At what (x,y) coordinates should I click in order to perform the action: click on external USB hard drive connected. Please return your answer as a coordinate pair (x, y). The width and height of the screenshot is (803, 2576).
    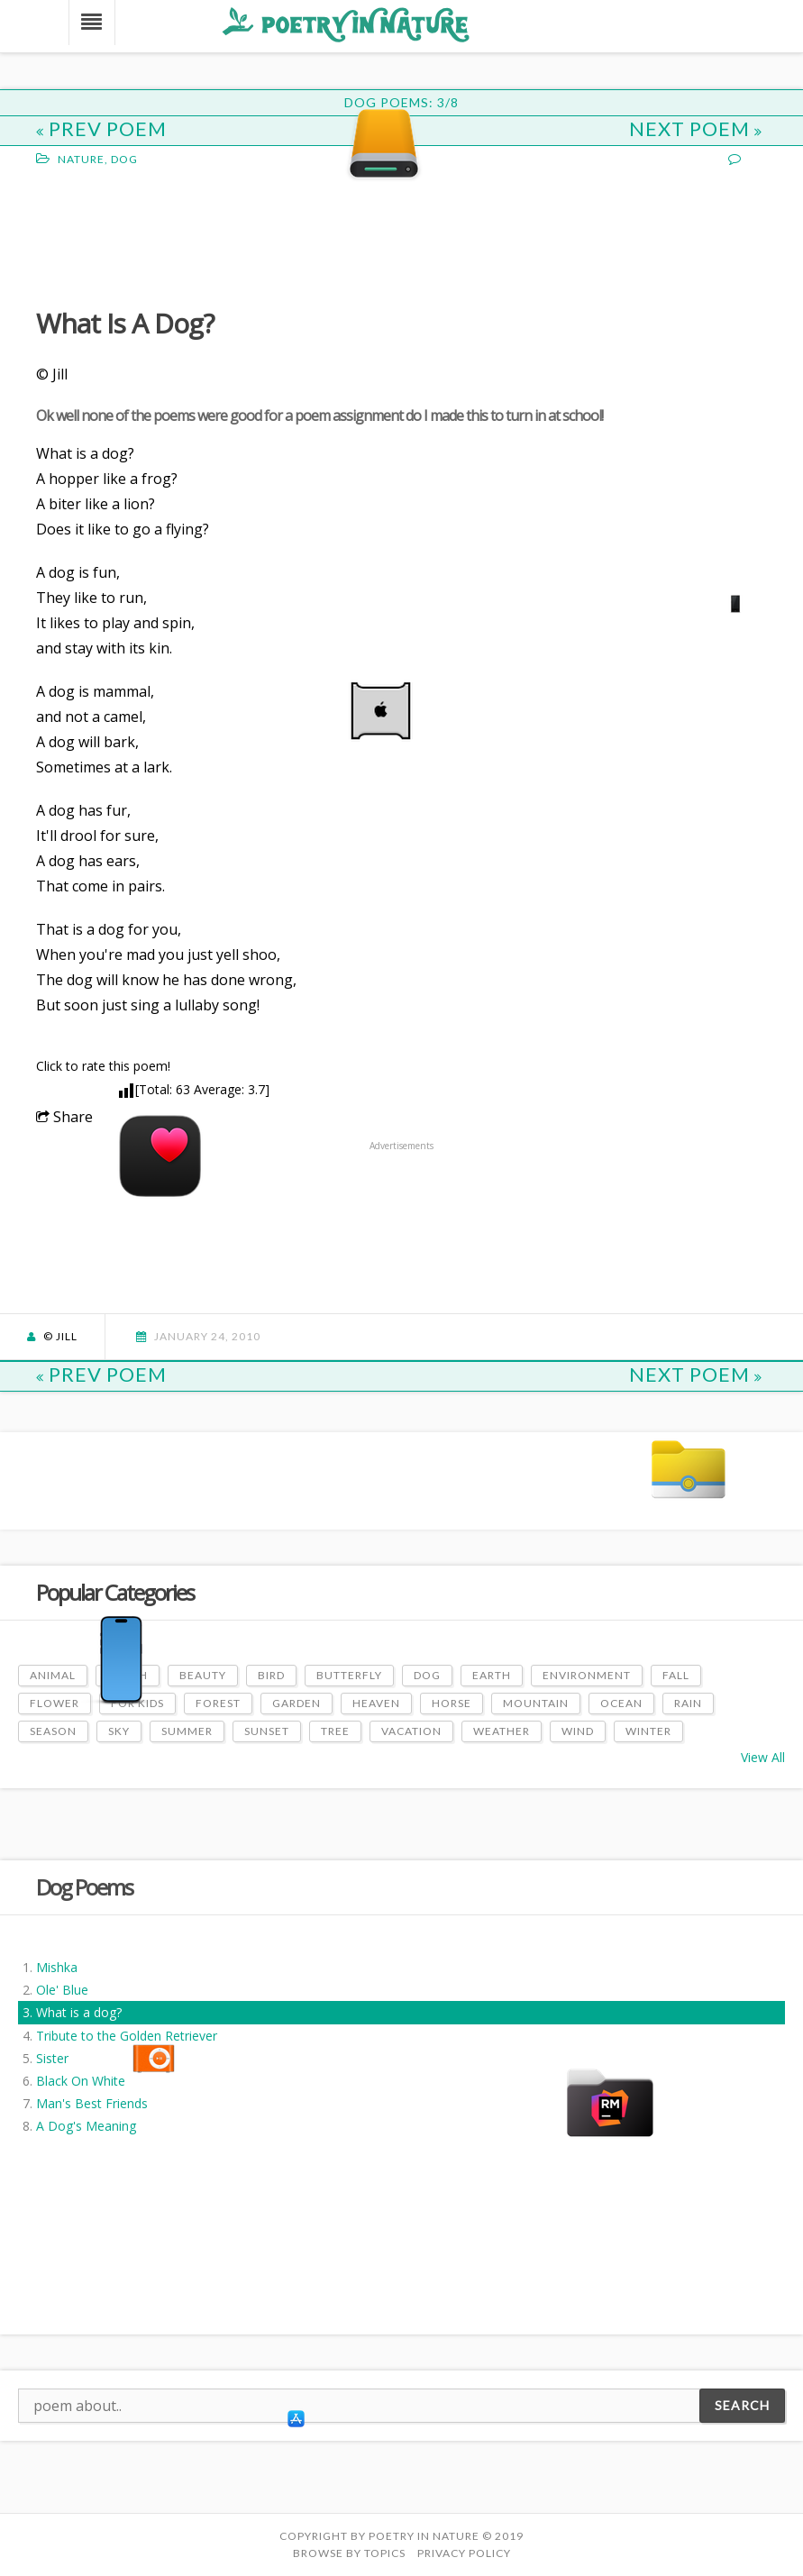
    Looking at the image, I should click on (384, 143).